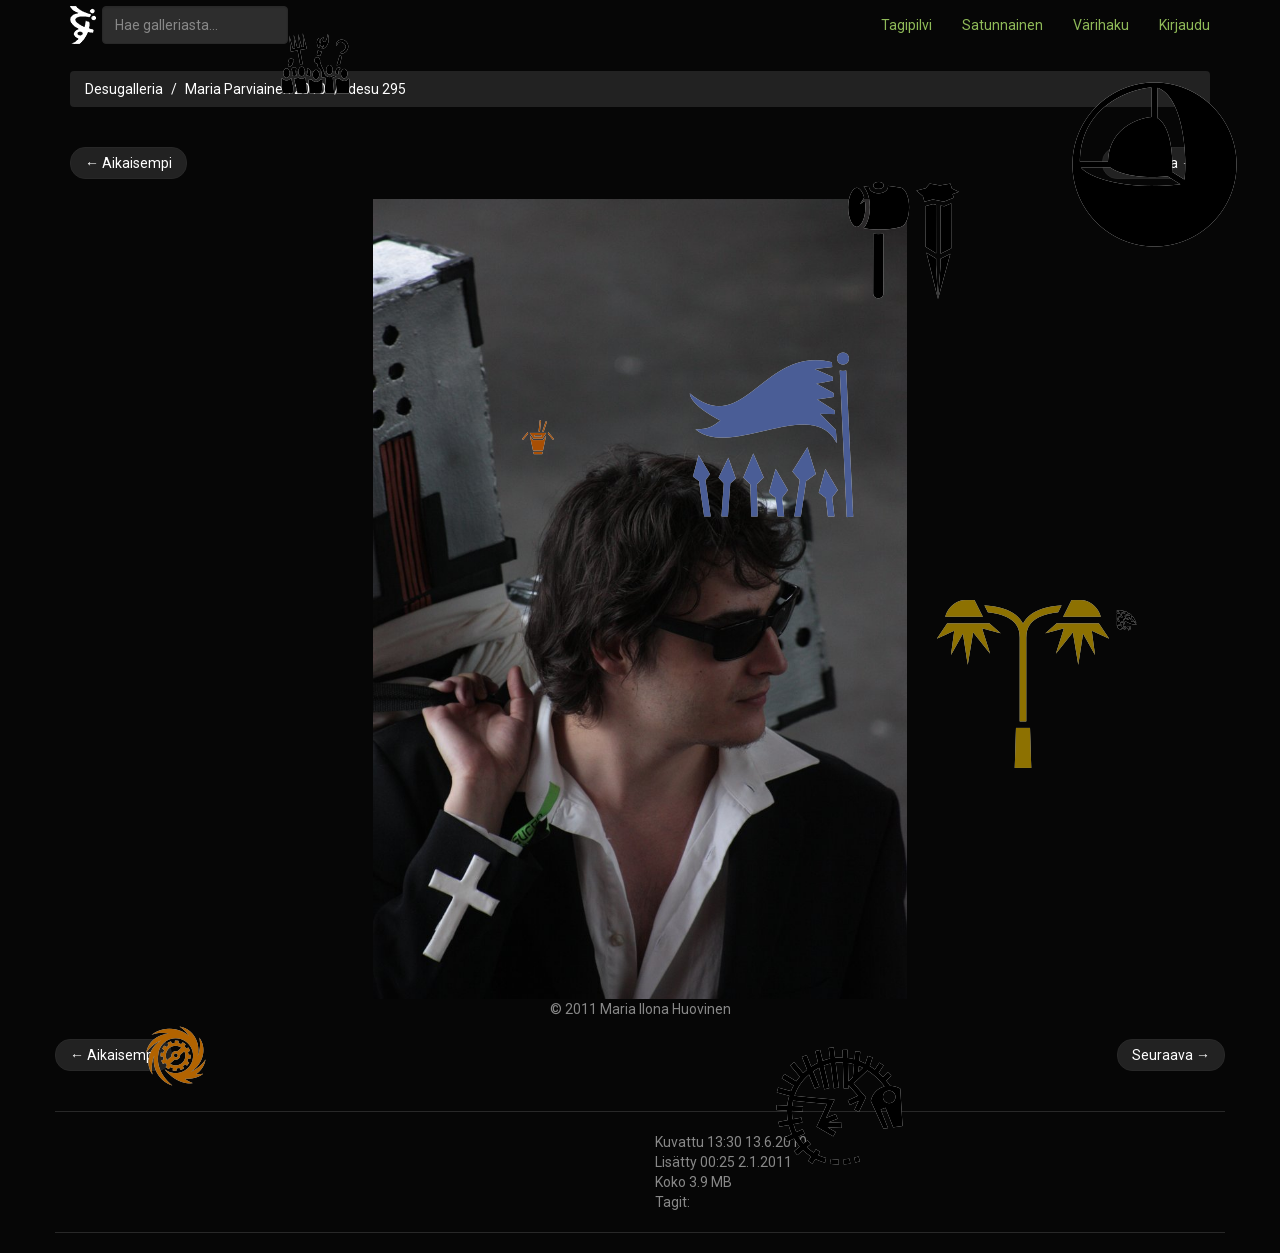  I want to click on quick food or noodle delivery option, so click(538, 437).